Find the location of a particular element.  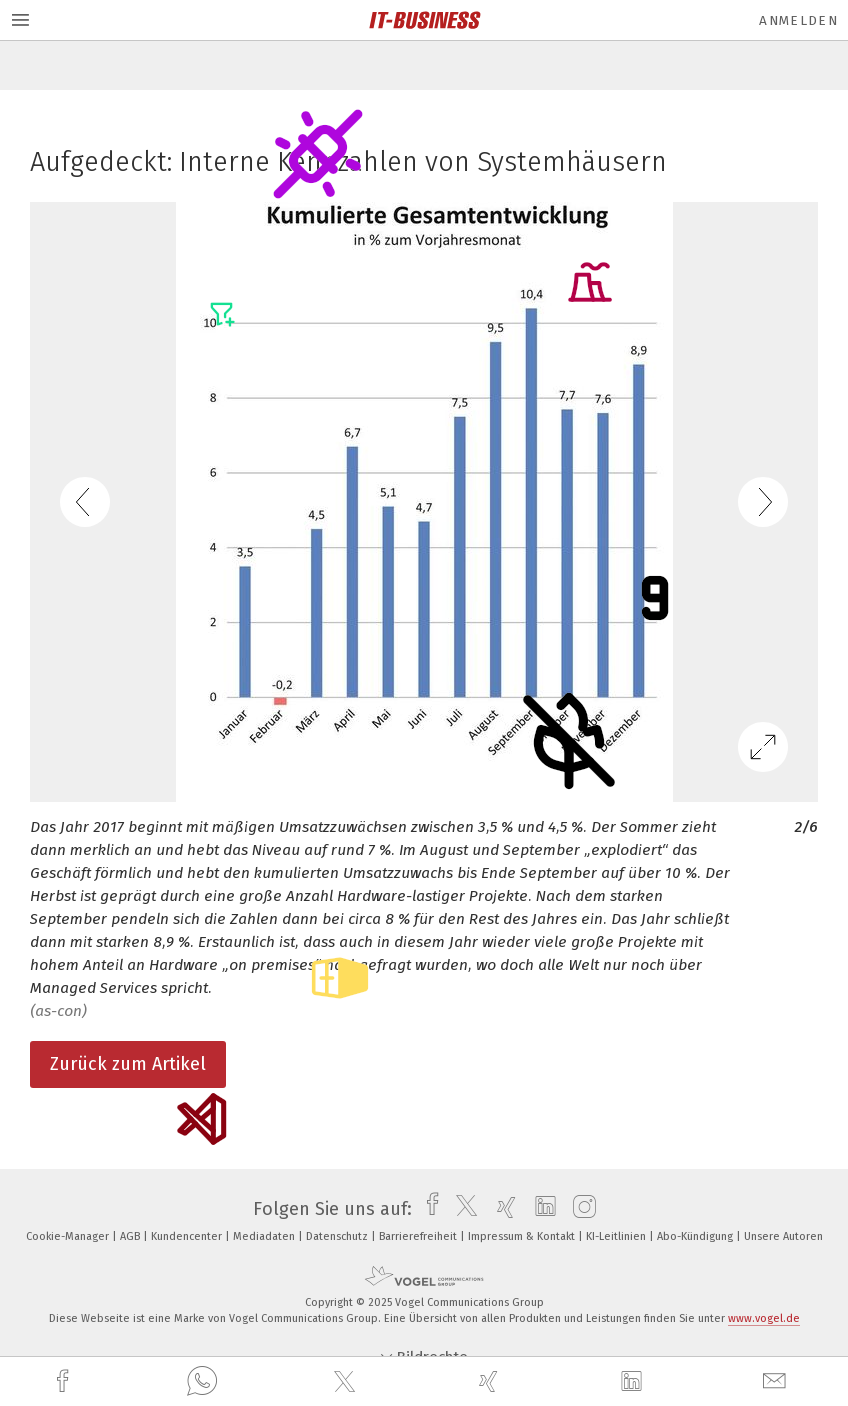

open visual studio code is located at coordinates (203, 1119).